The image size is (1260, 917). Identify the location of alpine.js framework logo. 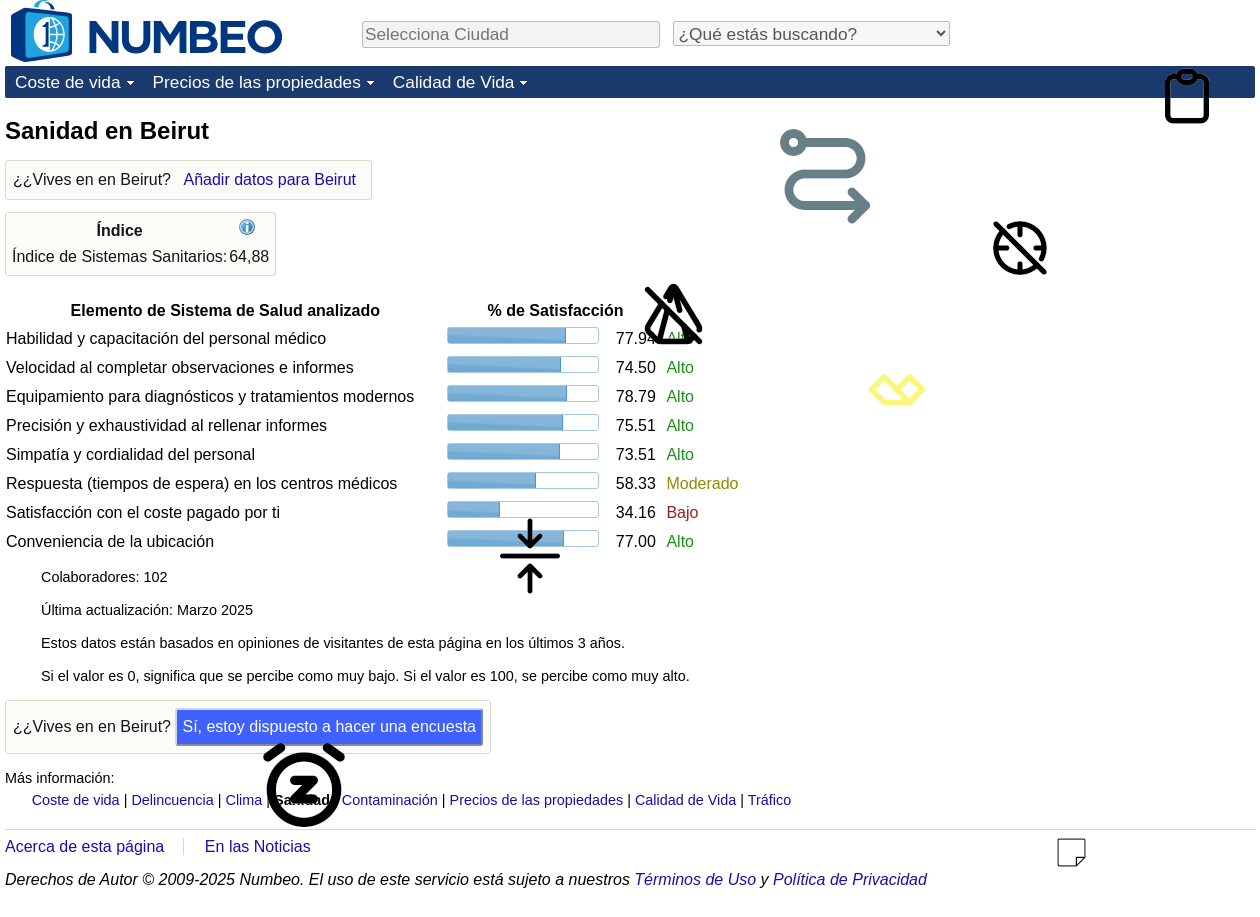
(897, 391).